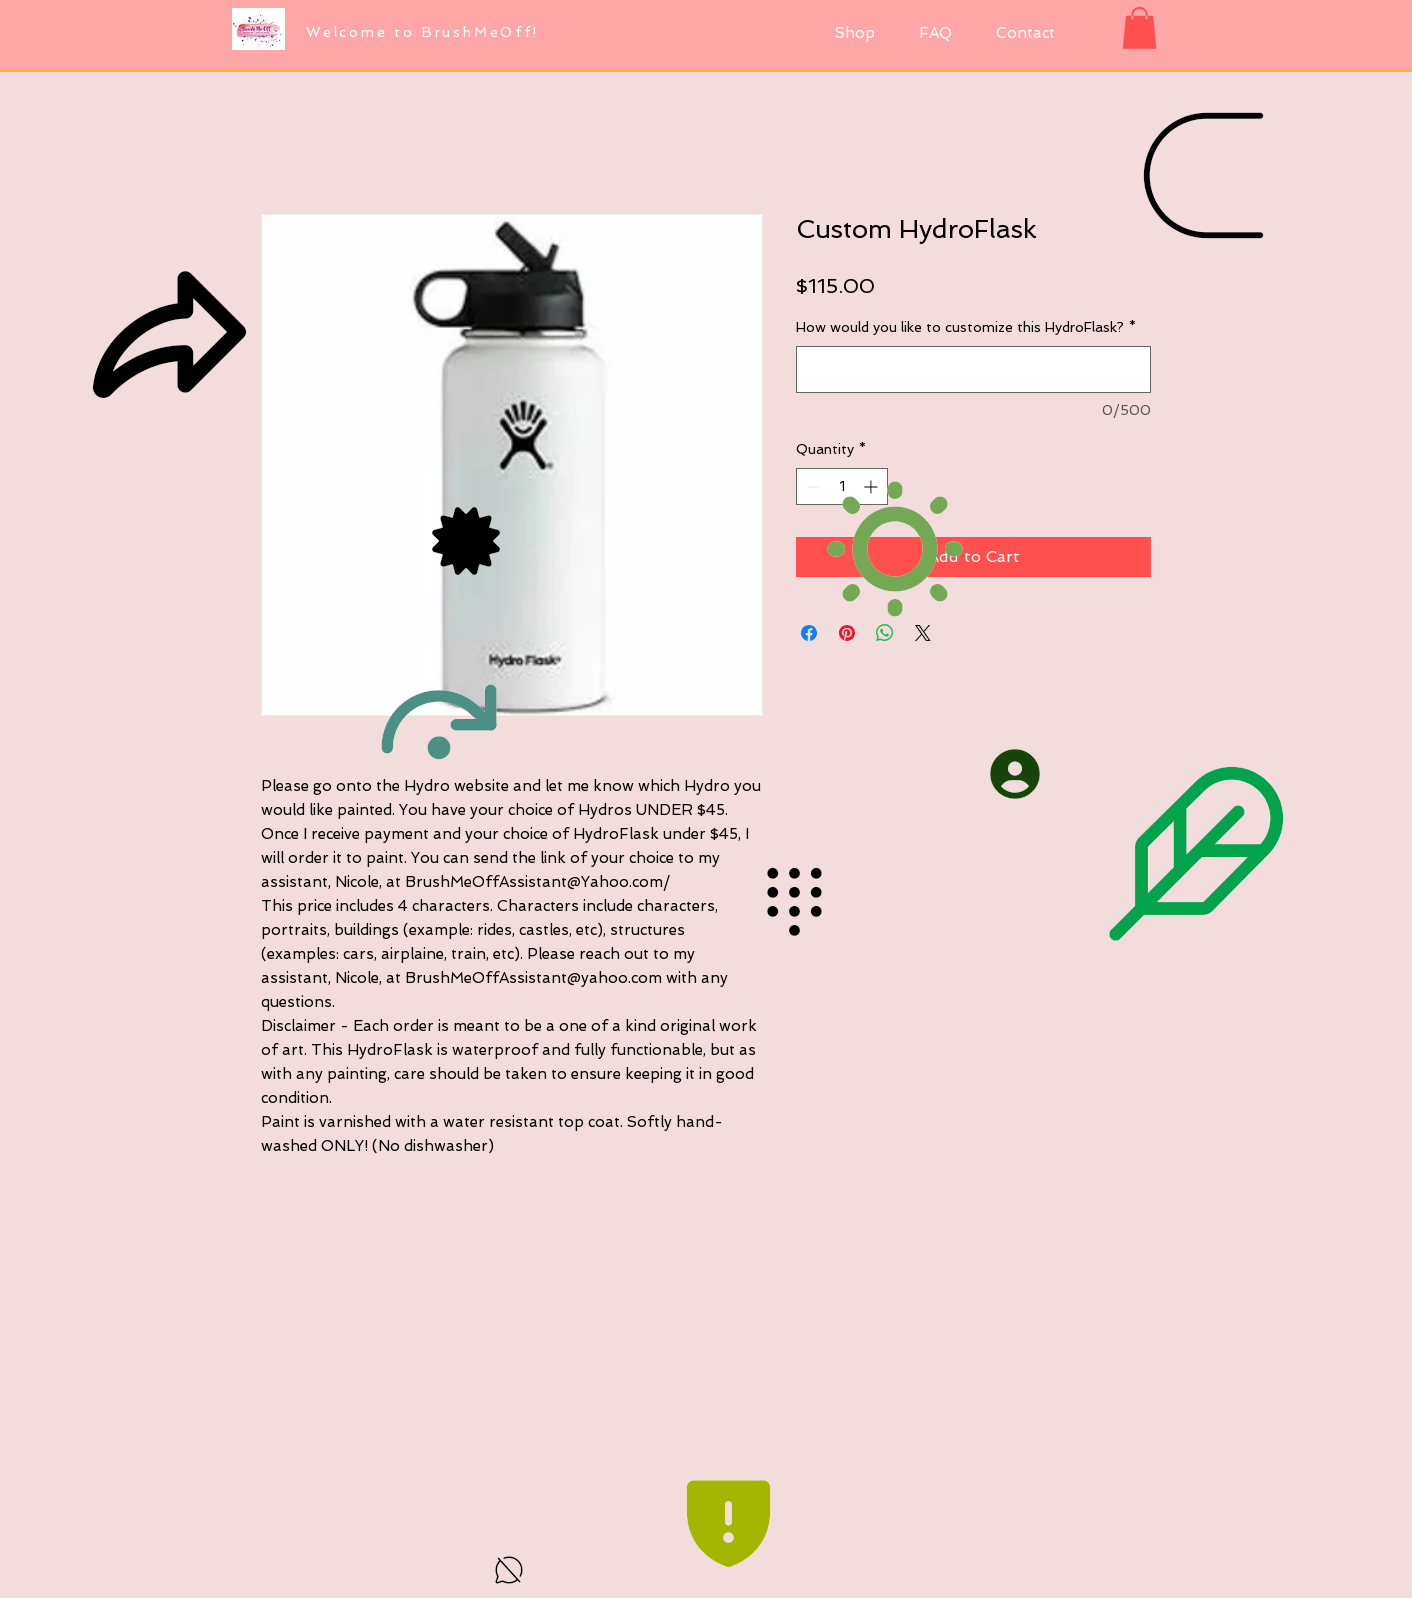 This screenshot has width=1412, height=1598. I want to click on compose a new message or post, so click(1193, 857).